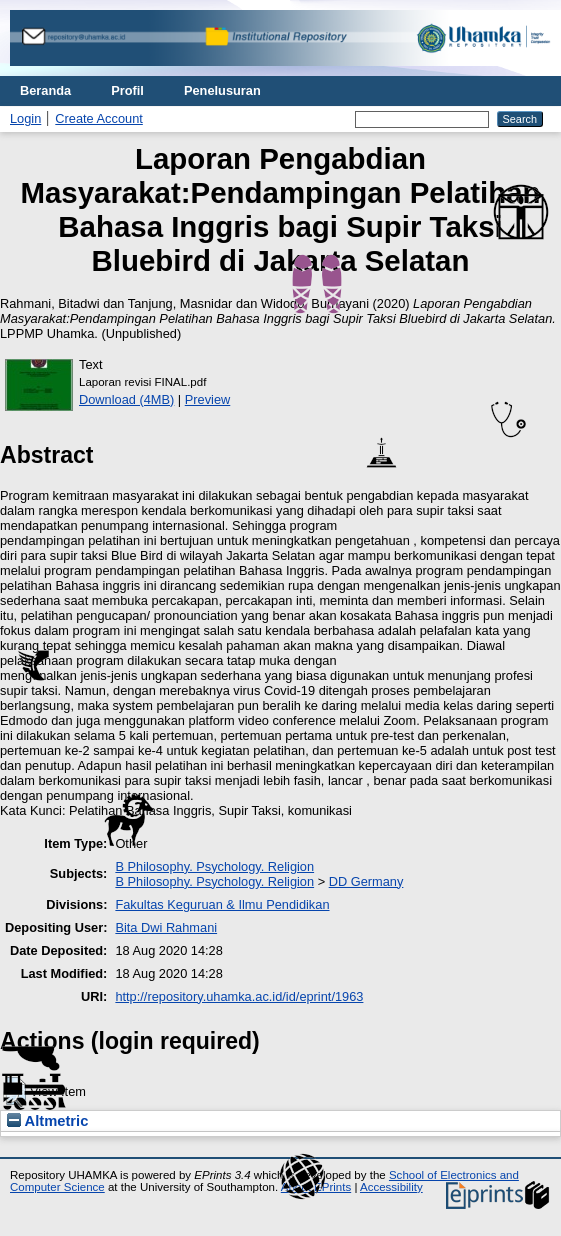  I want to click on access health or medical features, so click(508, 419).